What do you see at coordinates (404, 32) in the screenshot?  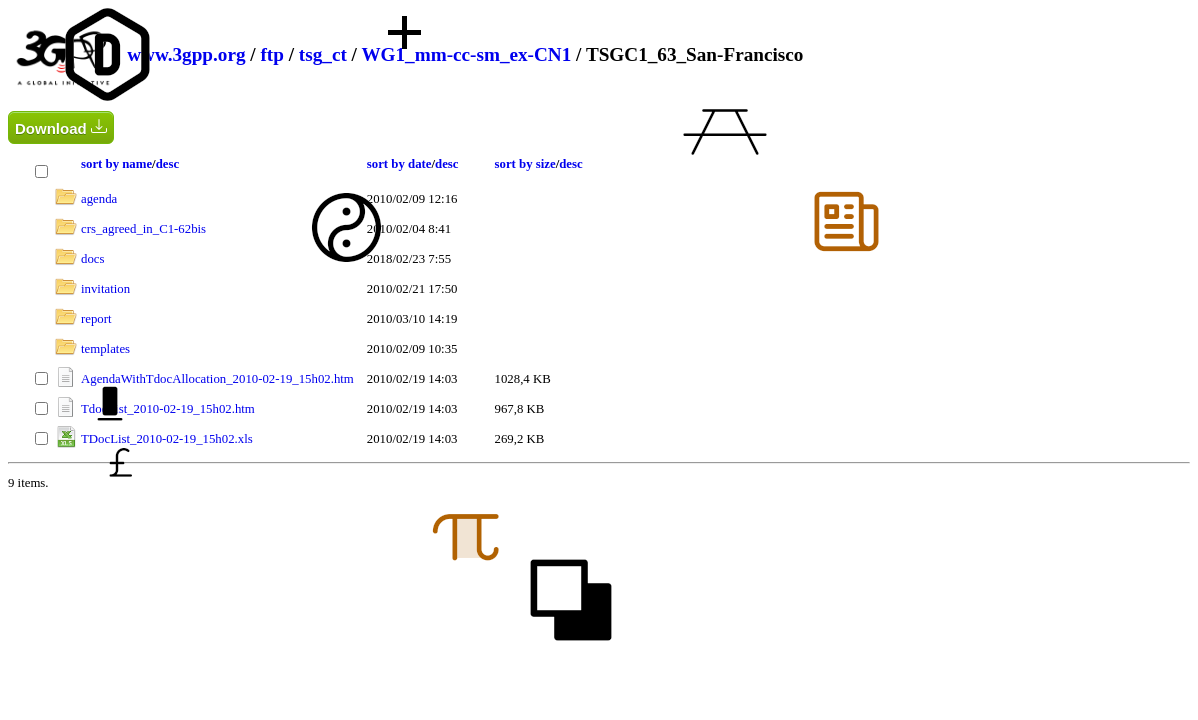 I see `add a new item` at bounding box center [404, 32].